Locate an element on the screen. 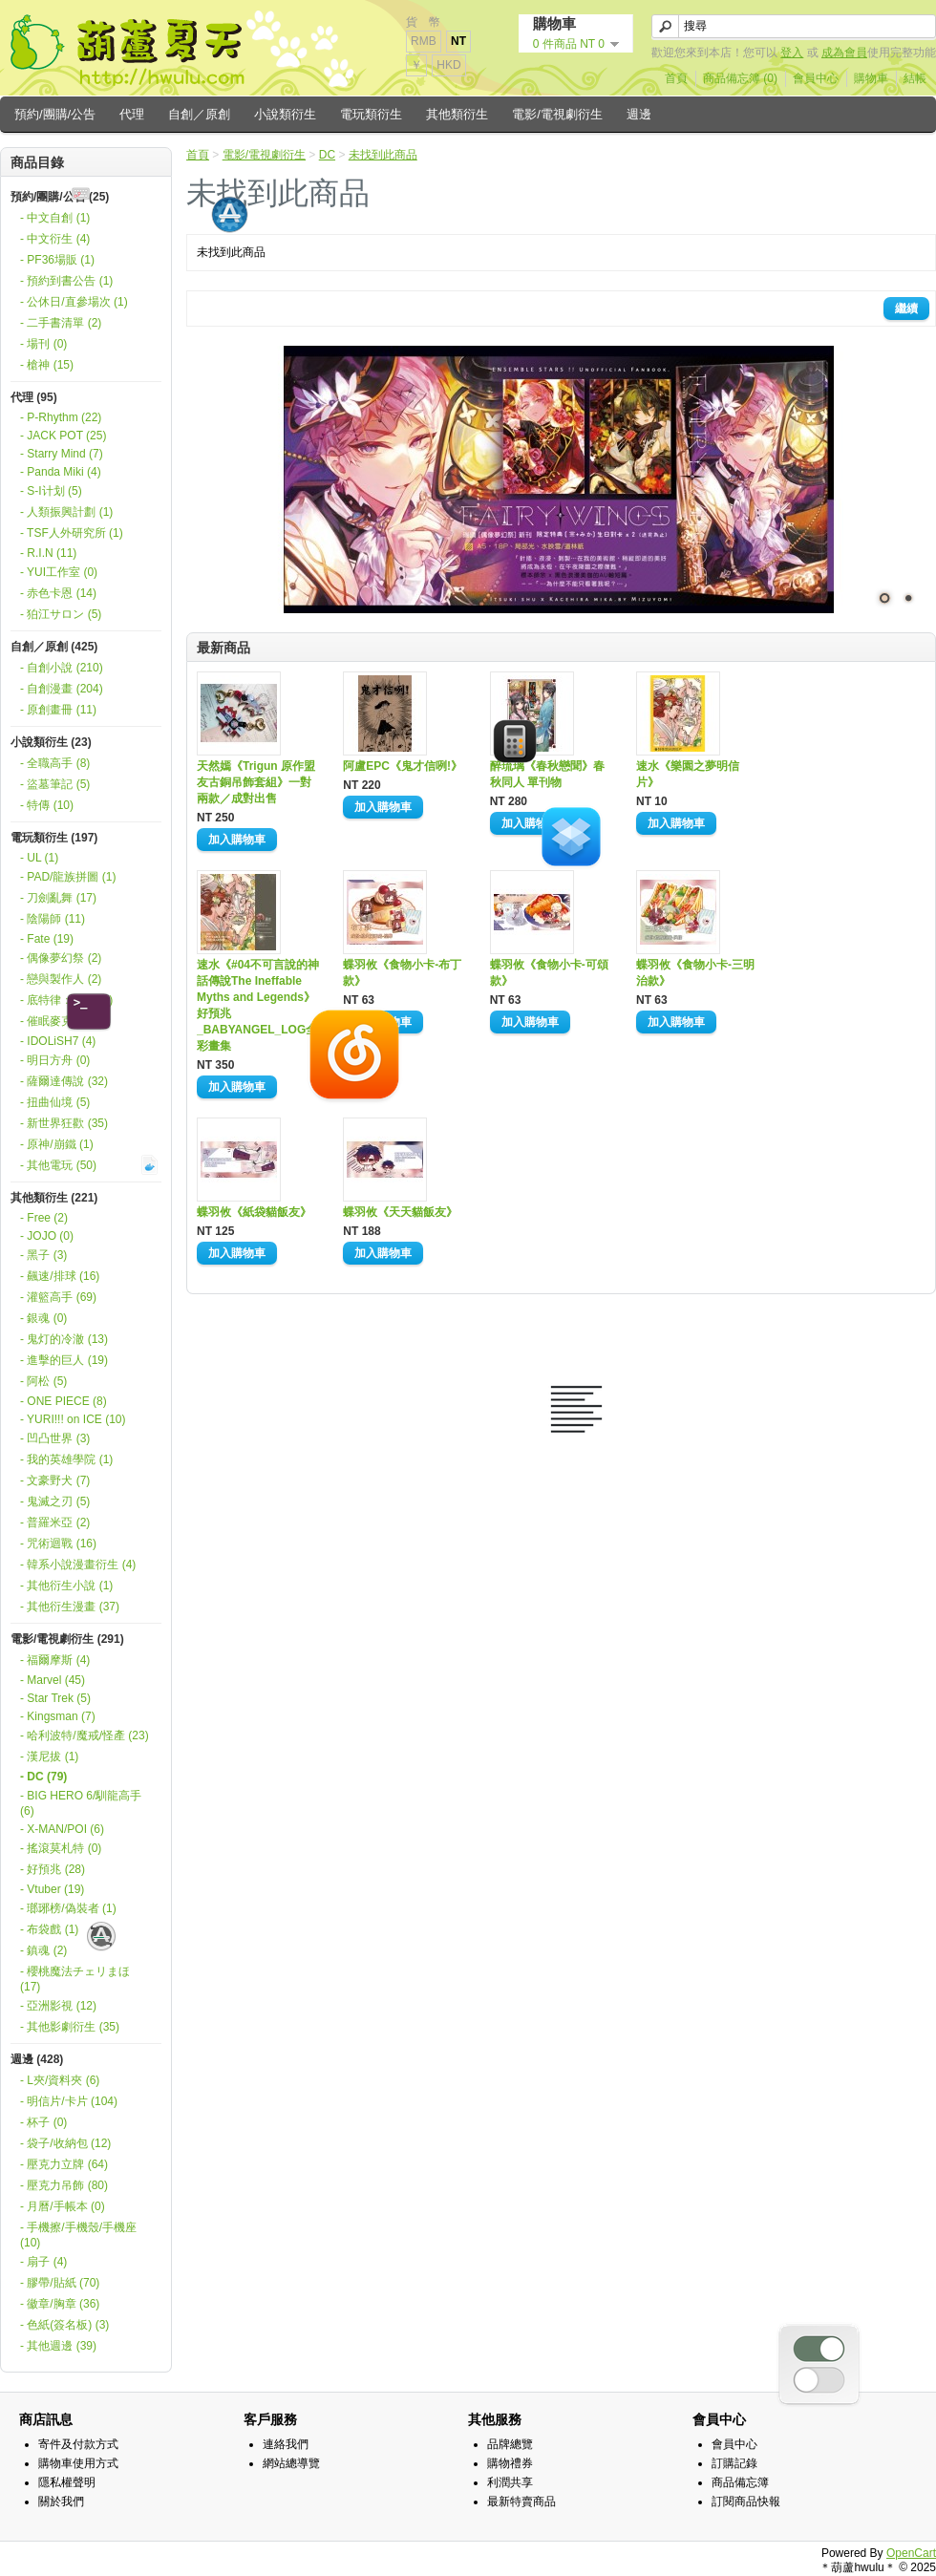  open netease cloud music app is located at coordinates (354, 1054).